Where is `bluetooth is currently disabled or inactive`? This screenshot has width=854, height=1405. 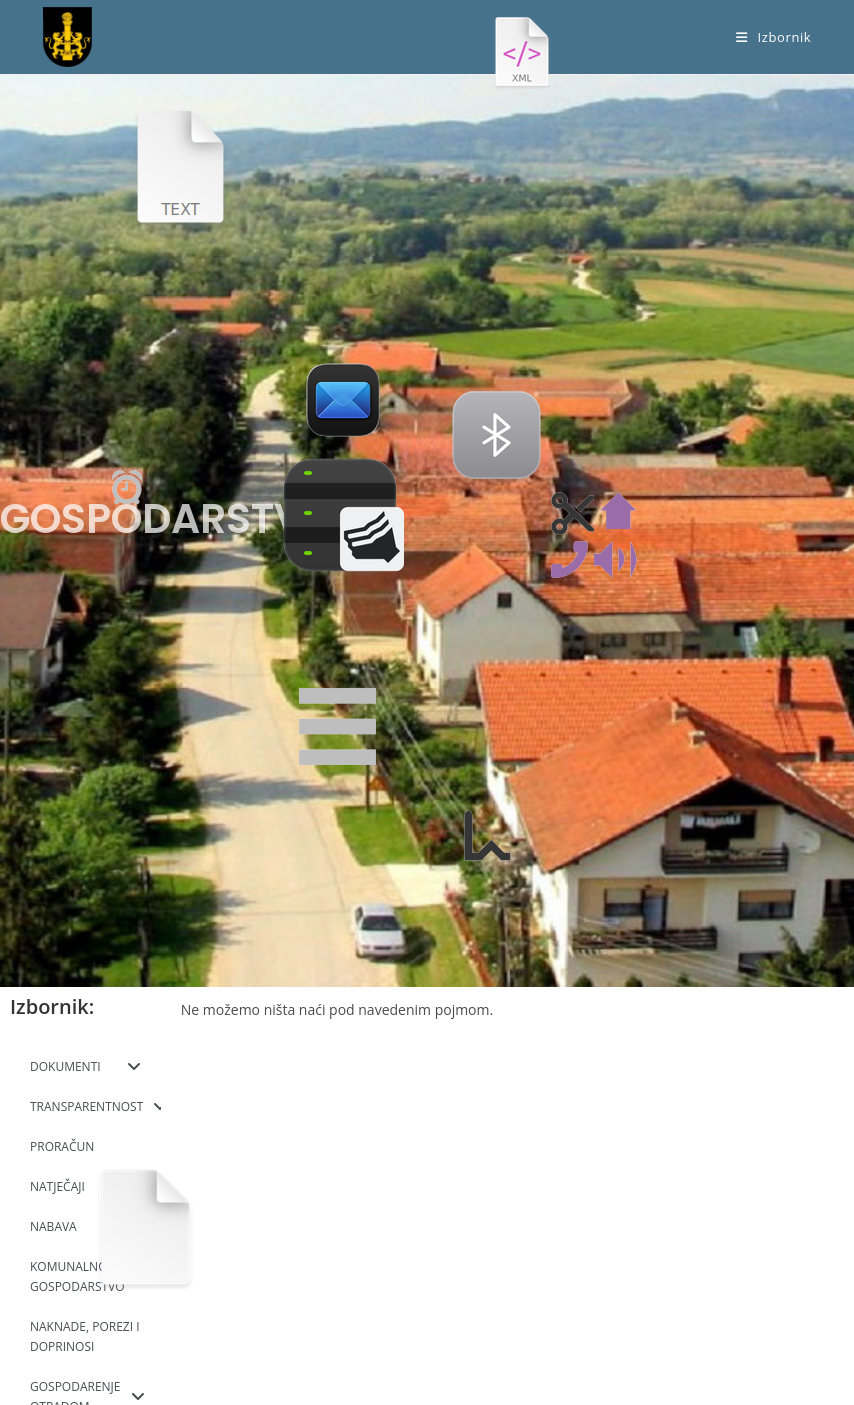 bluetooth is currently disabled or inactive is located at coordinates (496, 436).